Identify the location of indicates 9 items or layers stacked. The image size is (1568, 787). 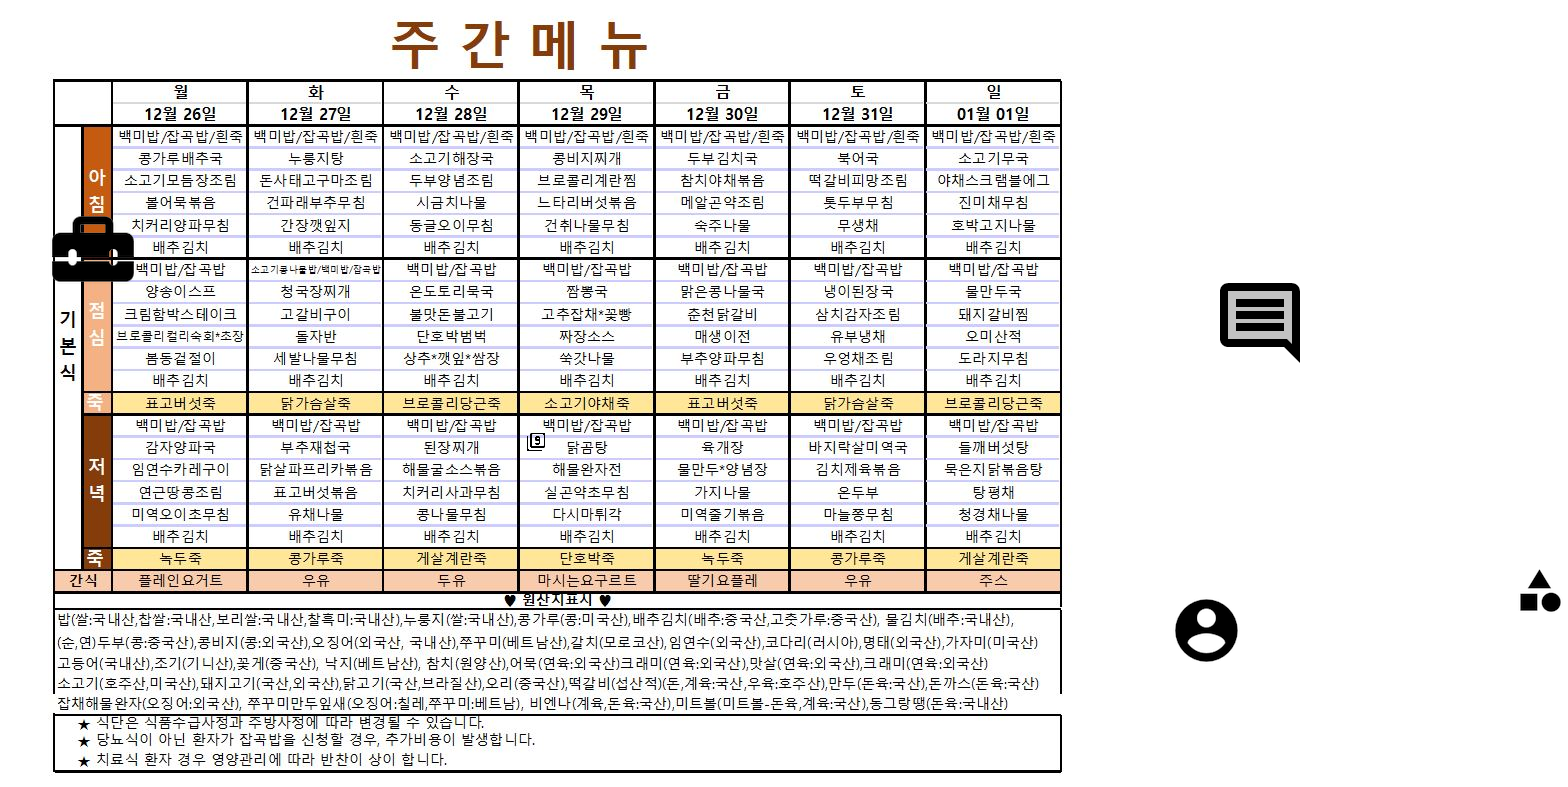
(536, 442).